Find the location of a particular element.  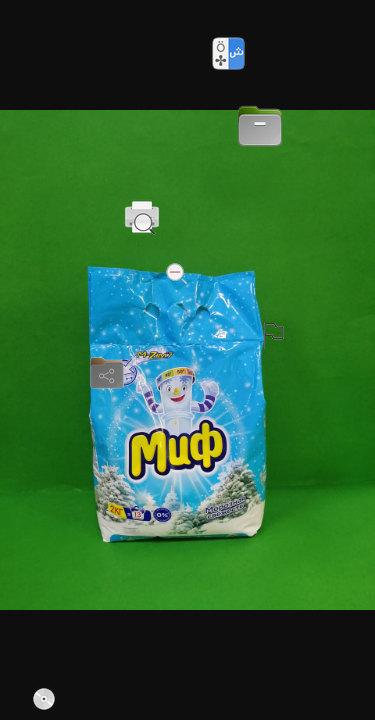

zoom out to see more content is located at coordinates (176, 273).